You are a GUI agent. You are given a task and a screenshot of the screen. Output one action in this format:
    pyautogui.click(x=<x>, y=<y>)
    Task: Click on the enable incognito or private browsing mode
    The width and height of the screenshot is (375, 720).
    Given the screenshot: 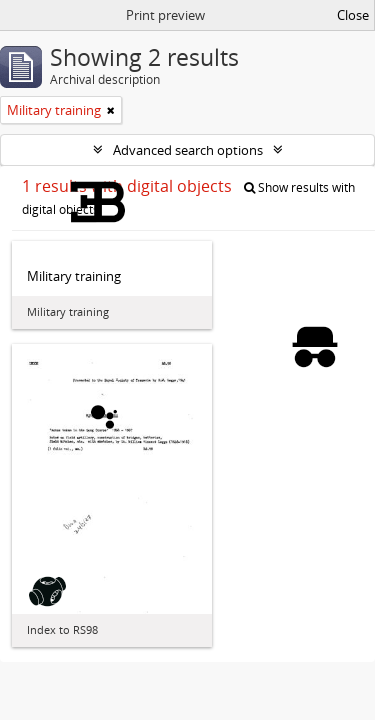 What is the action you would take?
    pyautogui.click(x=315, y=347)
    